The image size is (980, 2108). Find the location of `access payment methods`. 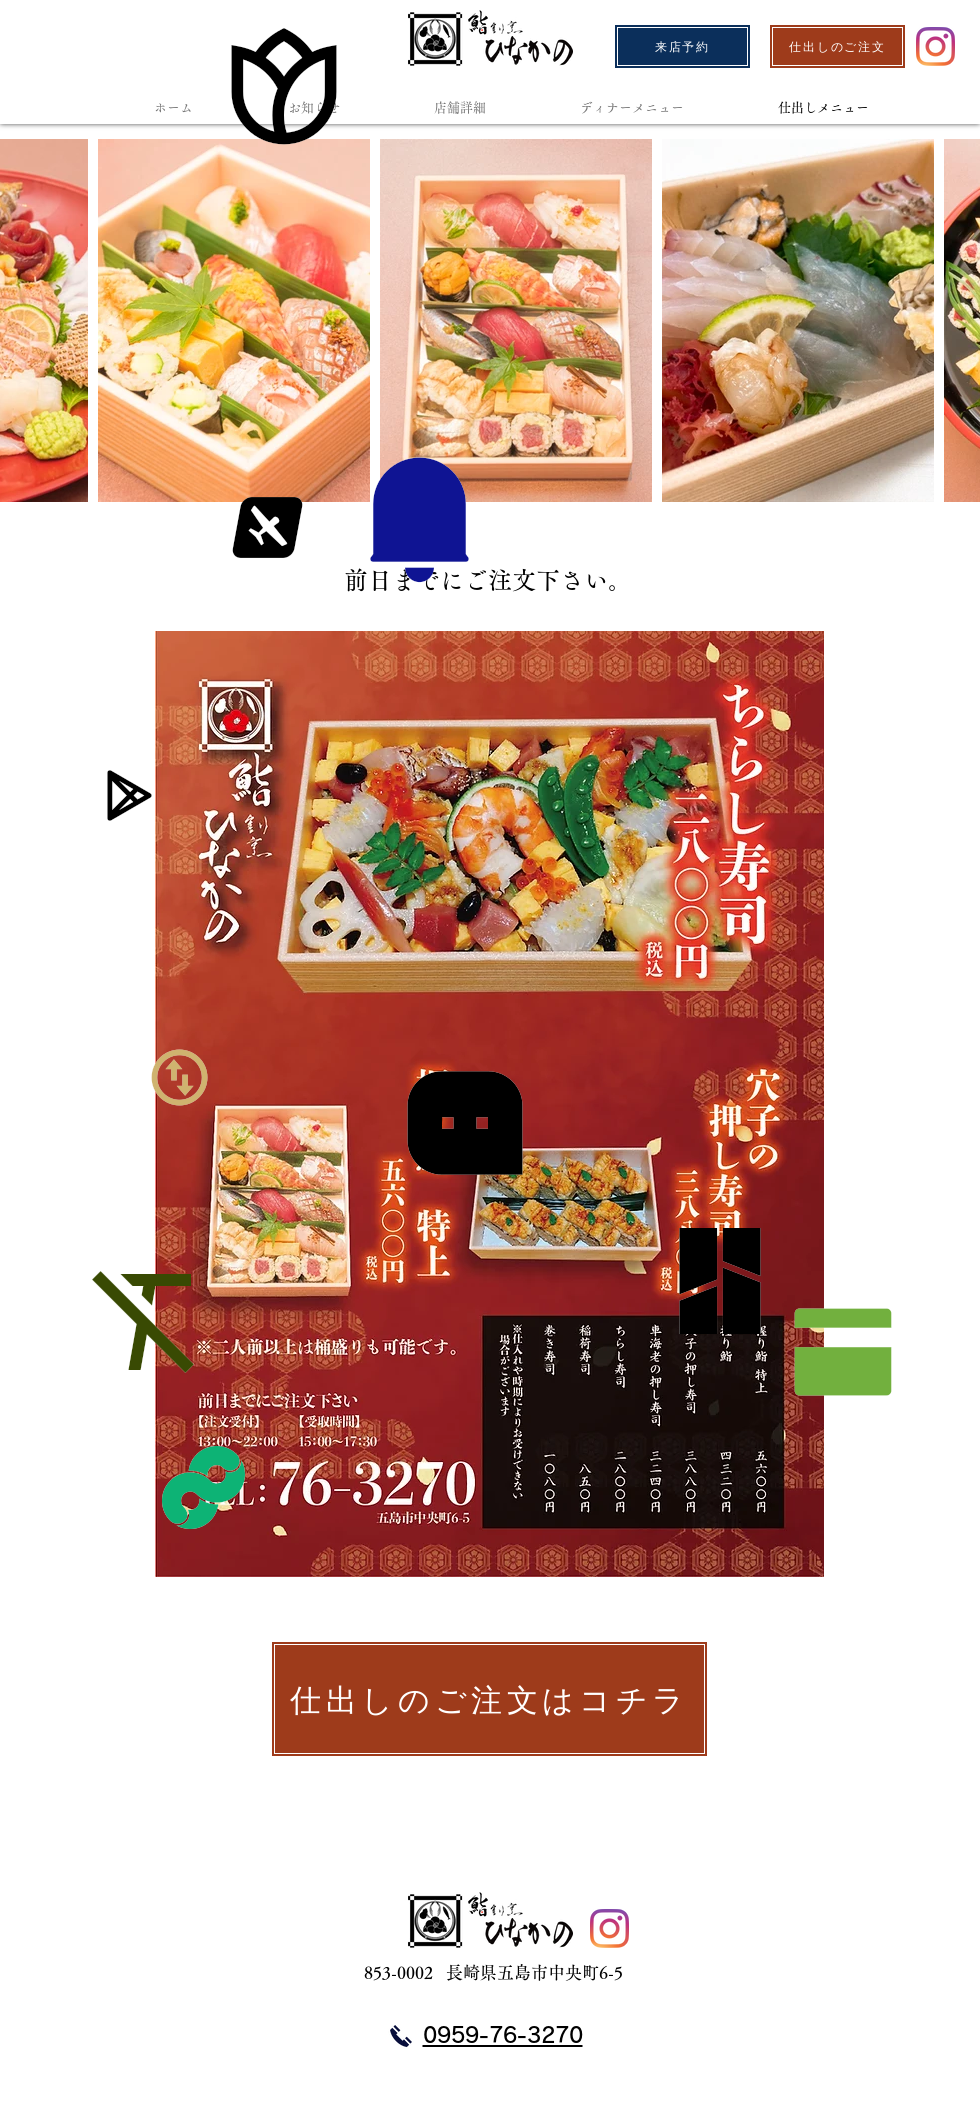

access payment methods is located at coordinates (843, 1352).